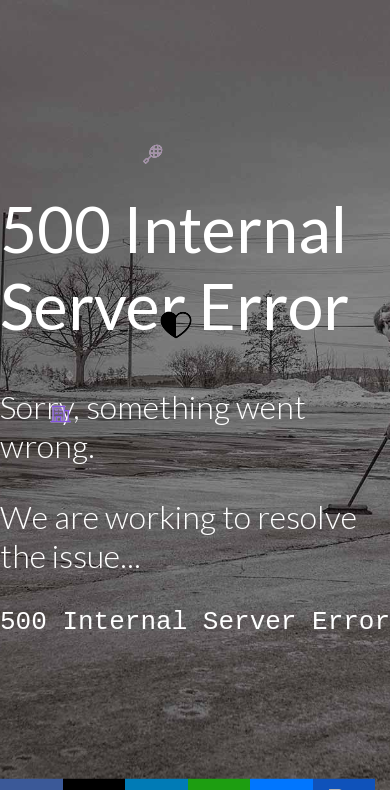 Image resolution: width=390 pixels, height=790 pixels. Describe the element at coordinates (152, 154) in the screenshot. I see `access tennis or racquet sports features` at that location.